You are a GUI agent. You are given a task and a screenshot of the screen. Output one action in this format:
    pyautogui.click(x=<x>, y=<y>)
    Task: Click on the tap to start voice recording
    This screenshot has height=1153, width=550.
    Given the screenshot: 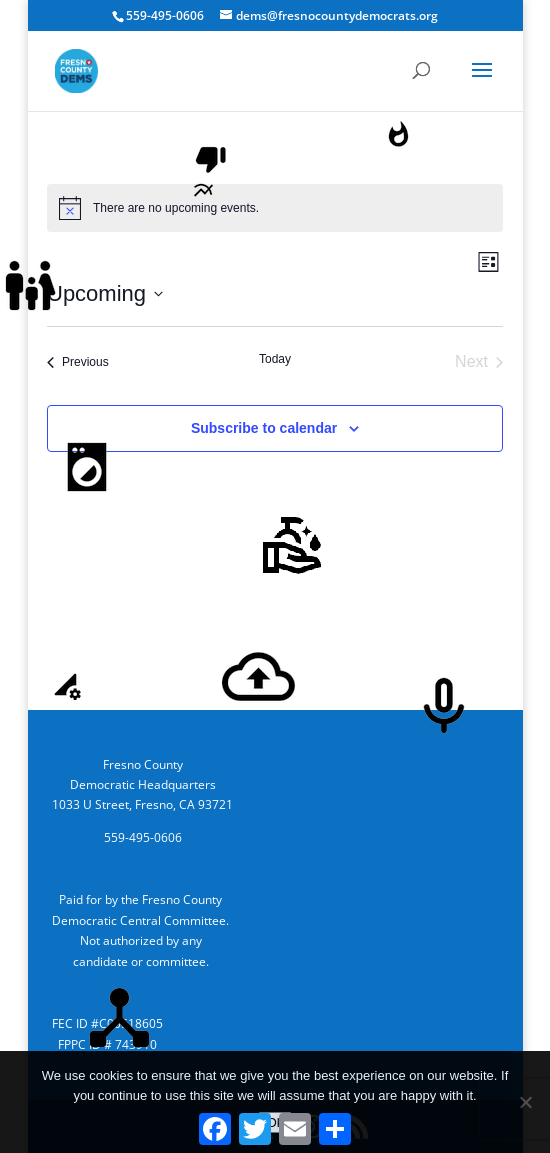 What is the action you would take?
    pyautogui.click(x=444, y=707)
    